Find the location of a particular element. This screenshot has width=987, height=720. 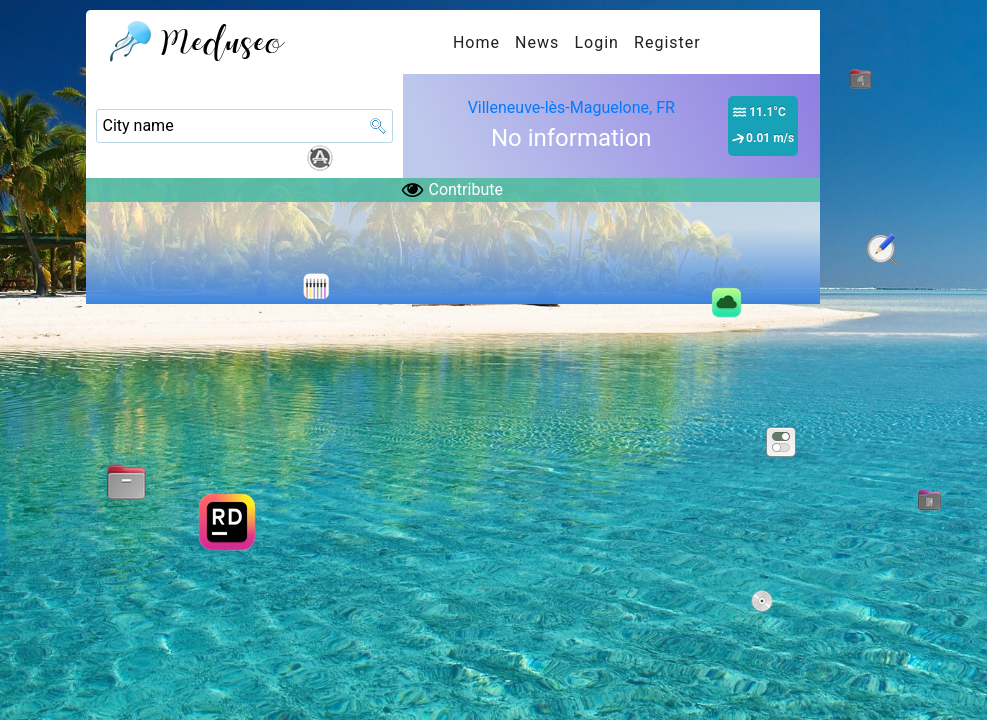

folder synced with insync cloud service is located at coordinates (860, 78).